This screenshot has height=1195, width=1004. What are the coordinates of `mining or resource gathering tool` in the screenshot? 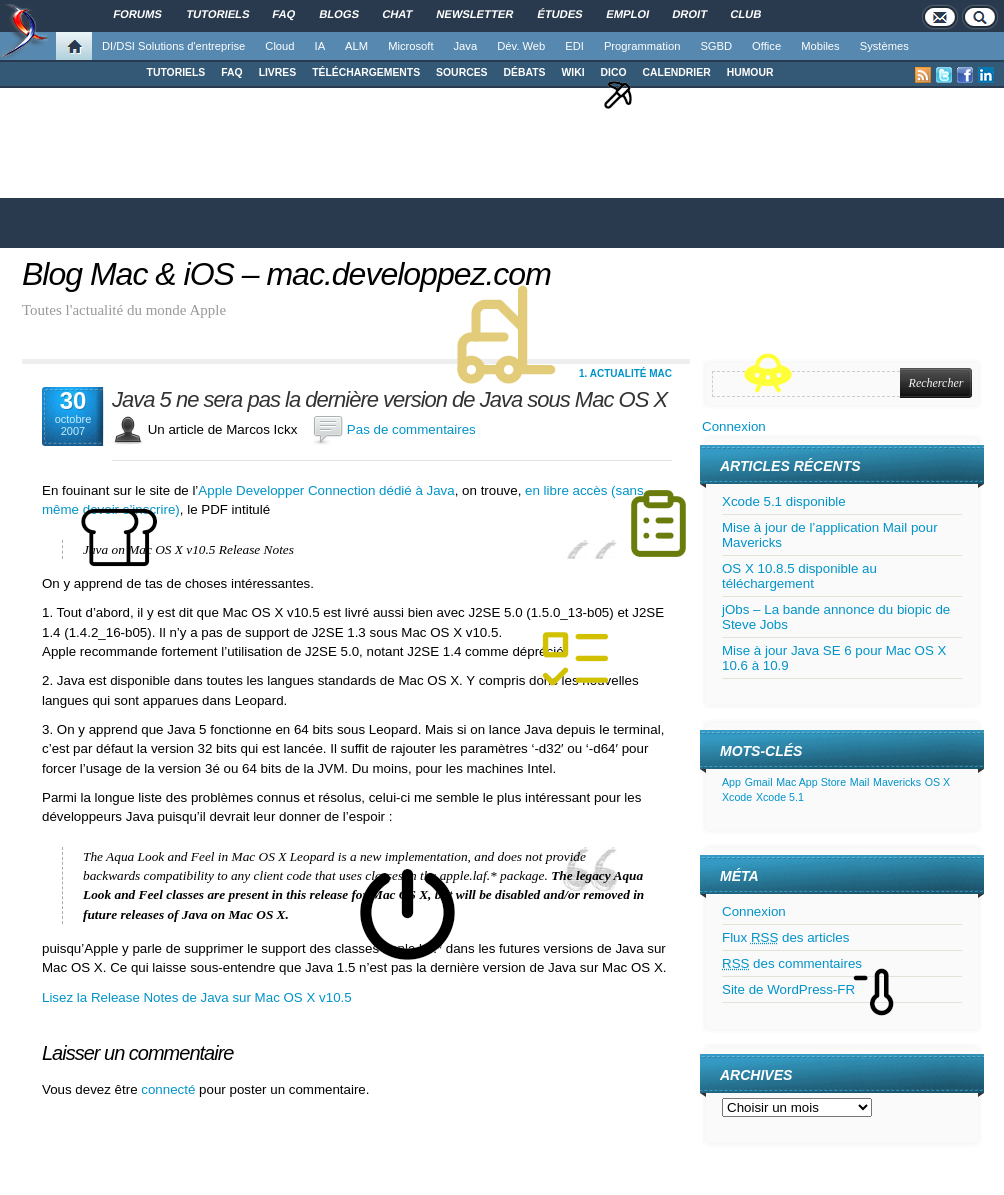 It's located at (618, 95).